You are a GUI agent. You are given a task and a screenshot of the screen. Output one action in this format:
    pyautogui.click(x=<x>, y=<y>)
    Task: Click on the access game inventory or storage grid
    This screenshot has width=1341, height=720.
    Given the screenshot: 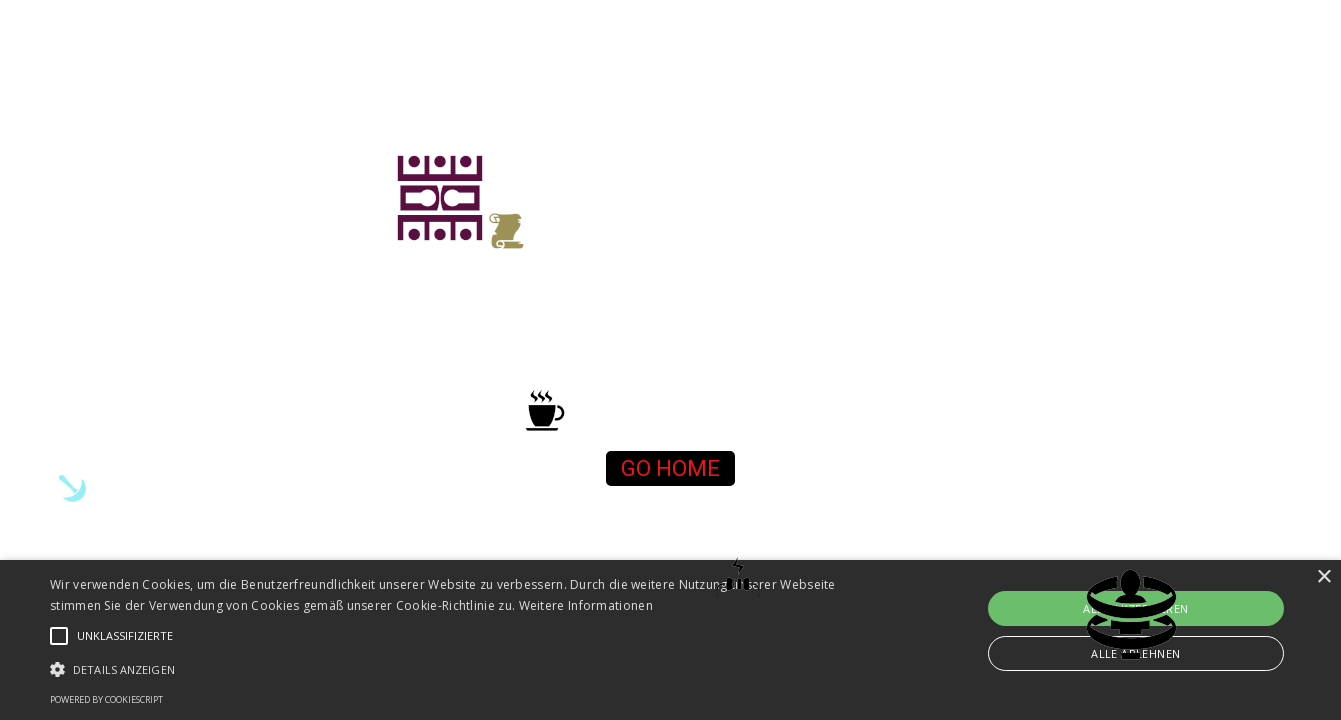 What is the action you would take?
    pyautogui.click(x=440, y=198)
    